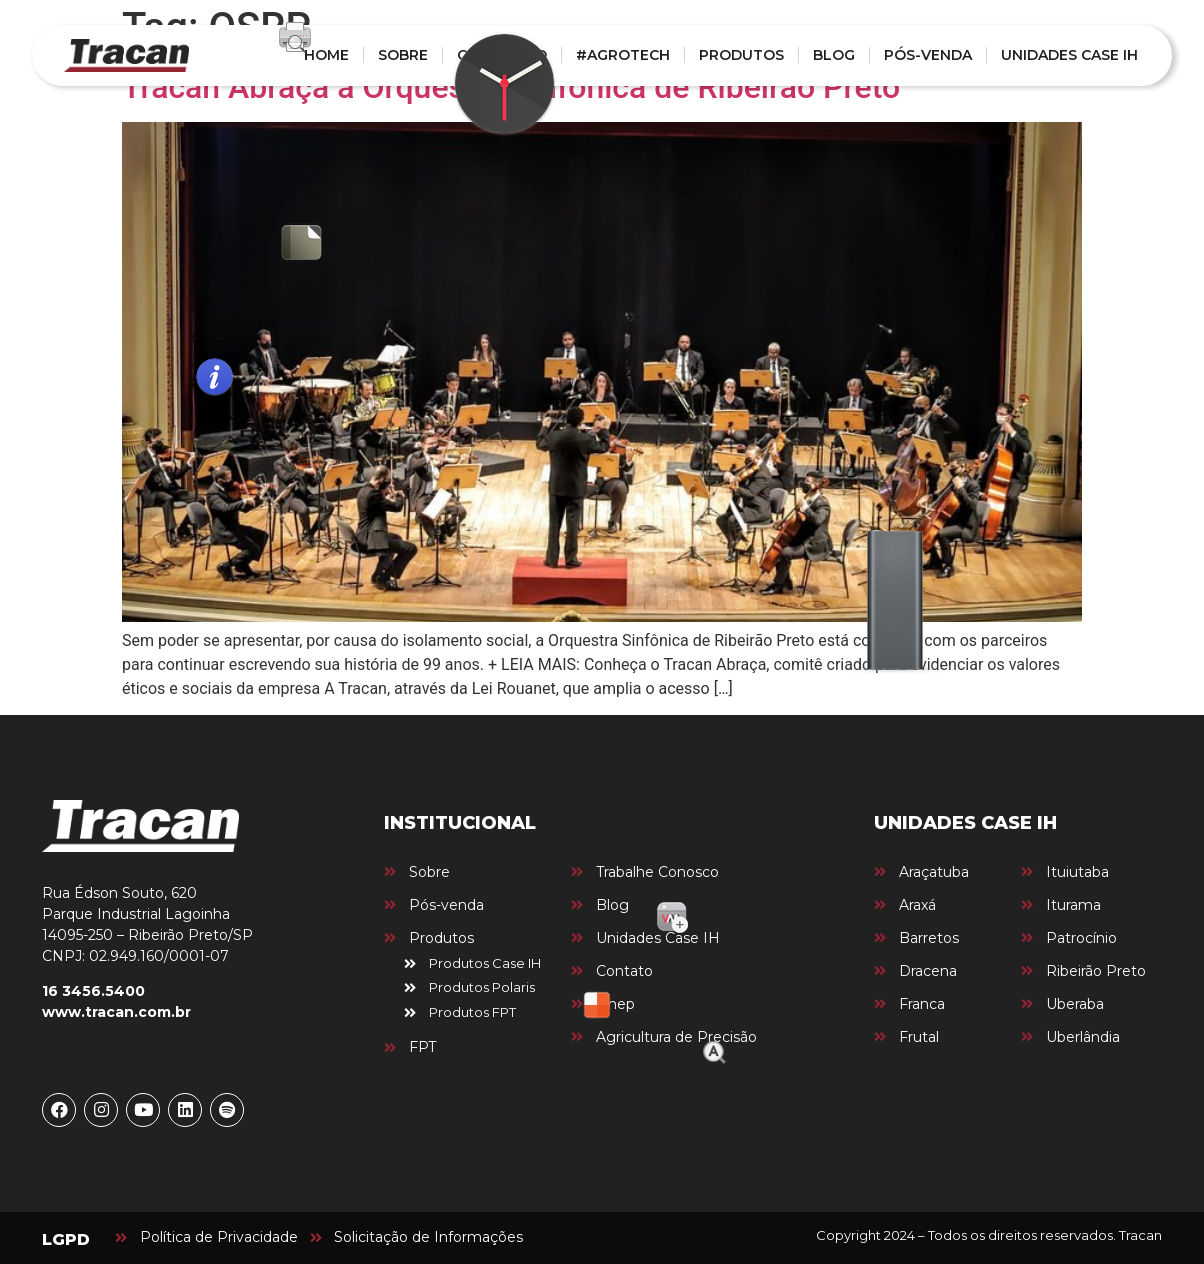 The height and width of the screenshot is (1264, 1204). I want to click on view more information about this item, so click(214, 376).